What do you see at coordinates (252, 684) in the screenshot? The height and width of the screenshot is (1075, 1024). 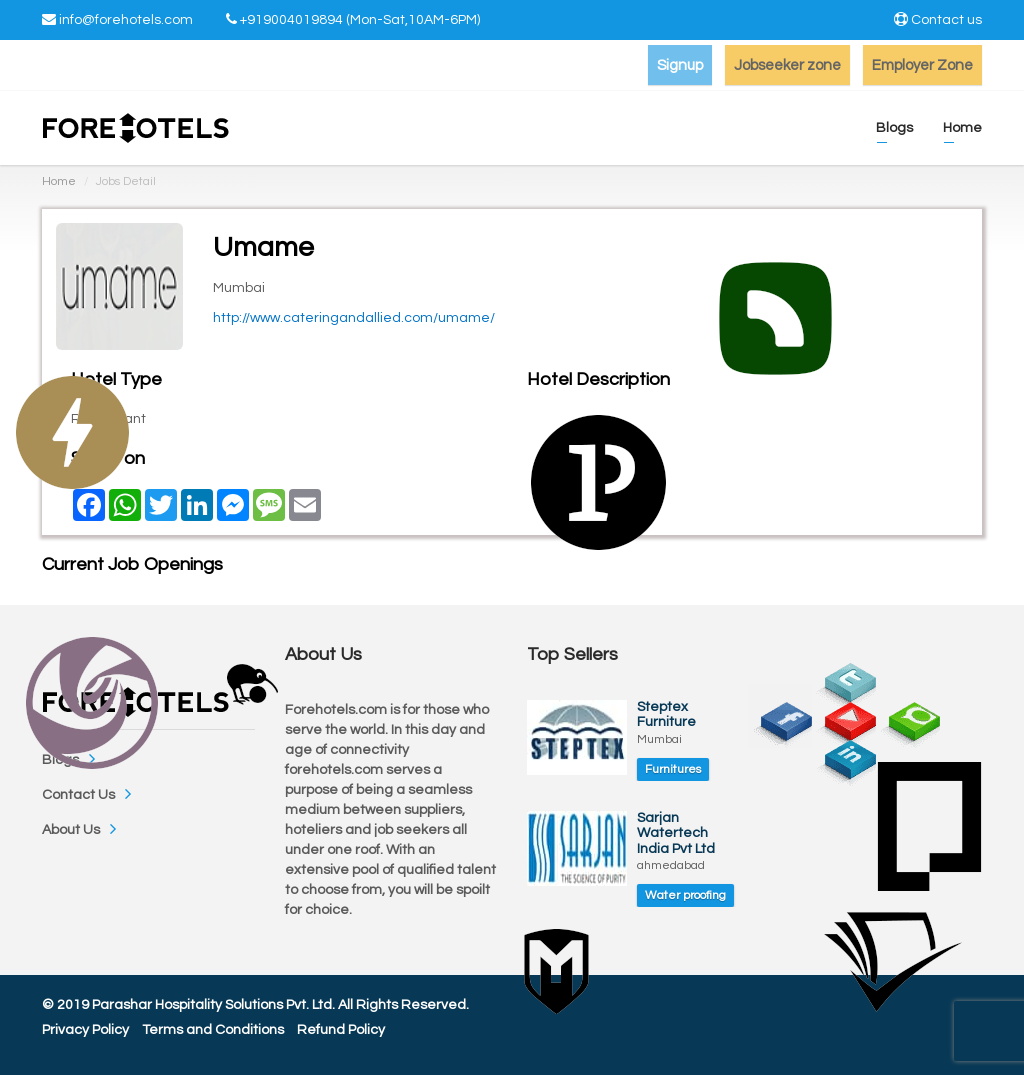 I see `open the kiwix offline content reader` at bounding box center [252, 684].